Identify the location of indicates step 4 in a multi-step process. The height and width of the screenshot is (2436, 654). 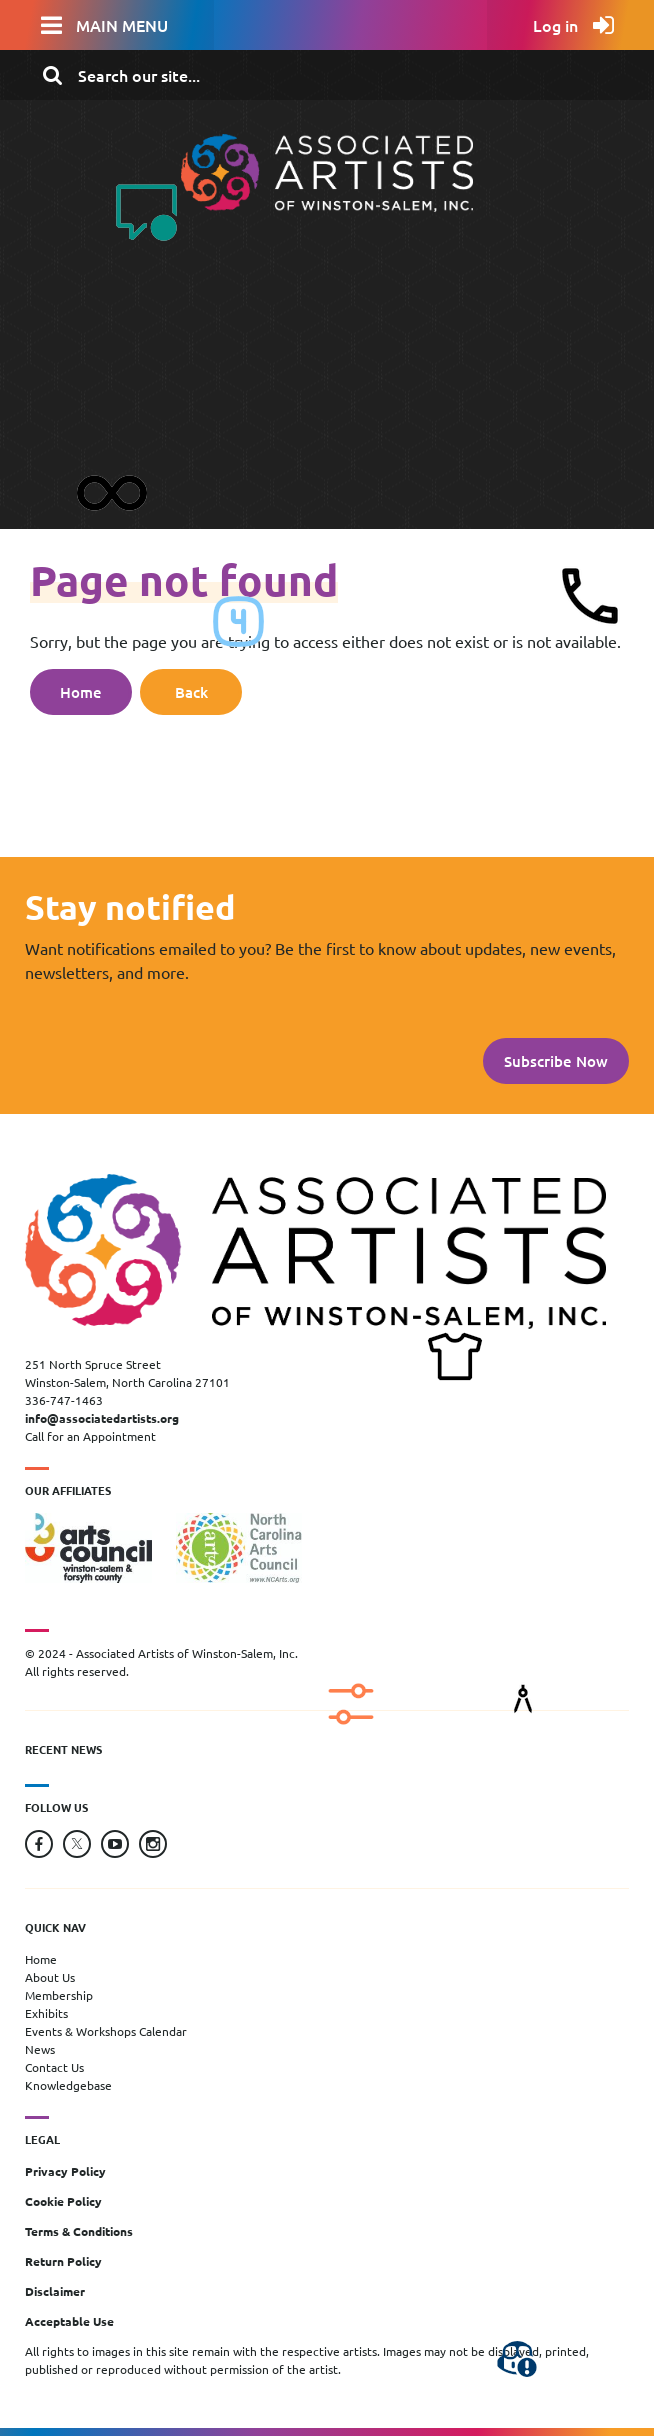
(238, 621).